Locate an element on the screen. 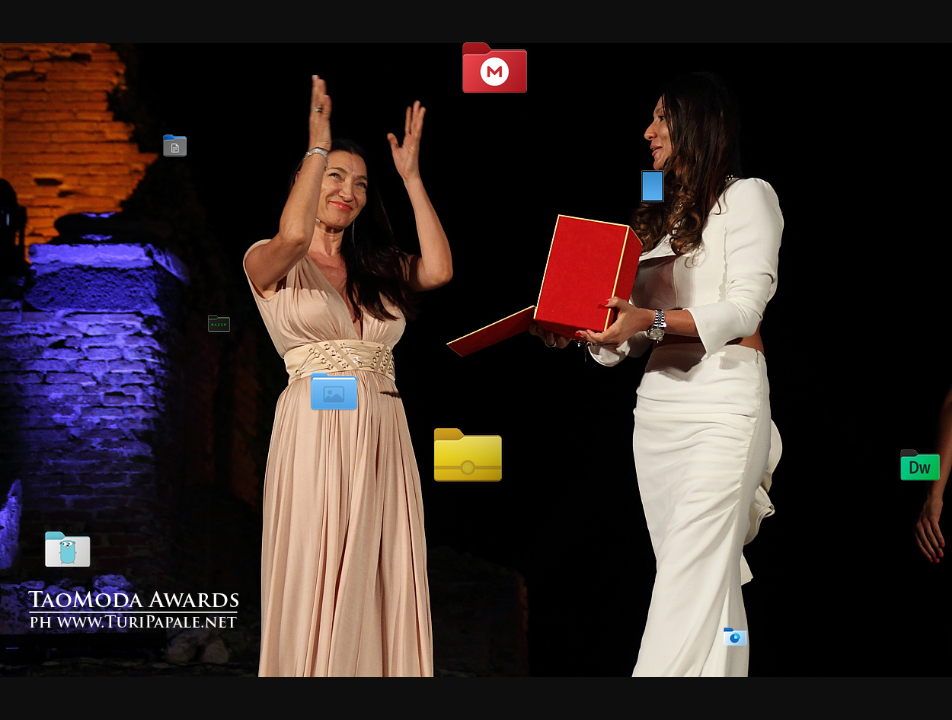 This screenshot has width=952, height=720. folder for storing pokémon-related files or games is located at coordinates (467, 456).